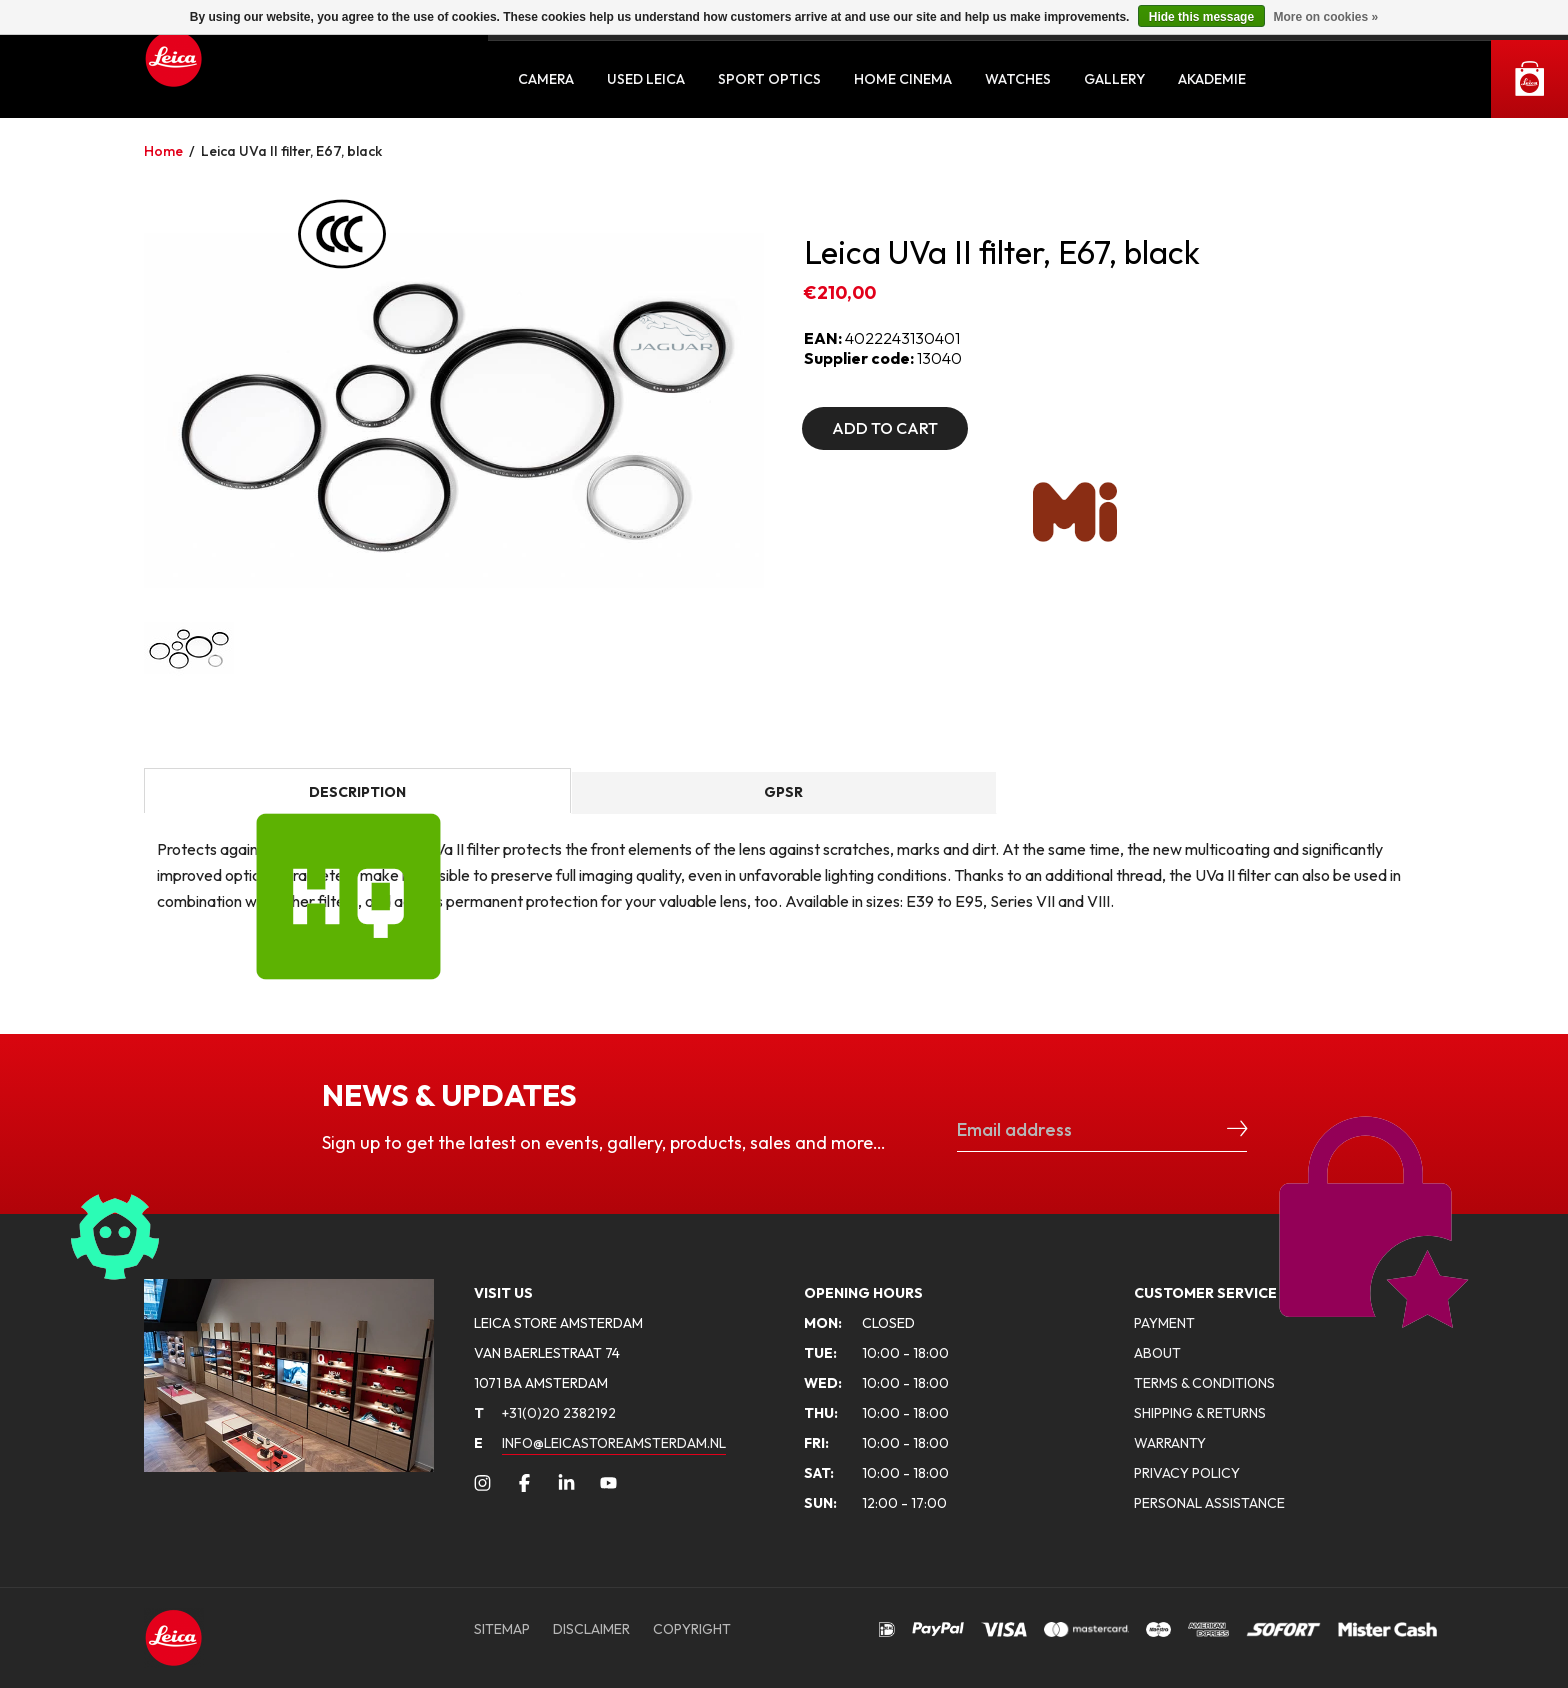 The height and width of the screenshot is (1688, 1568). I want to click on open the Misskey app, so click(1075, 512).